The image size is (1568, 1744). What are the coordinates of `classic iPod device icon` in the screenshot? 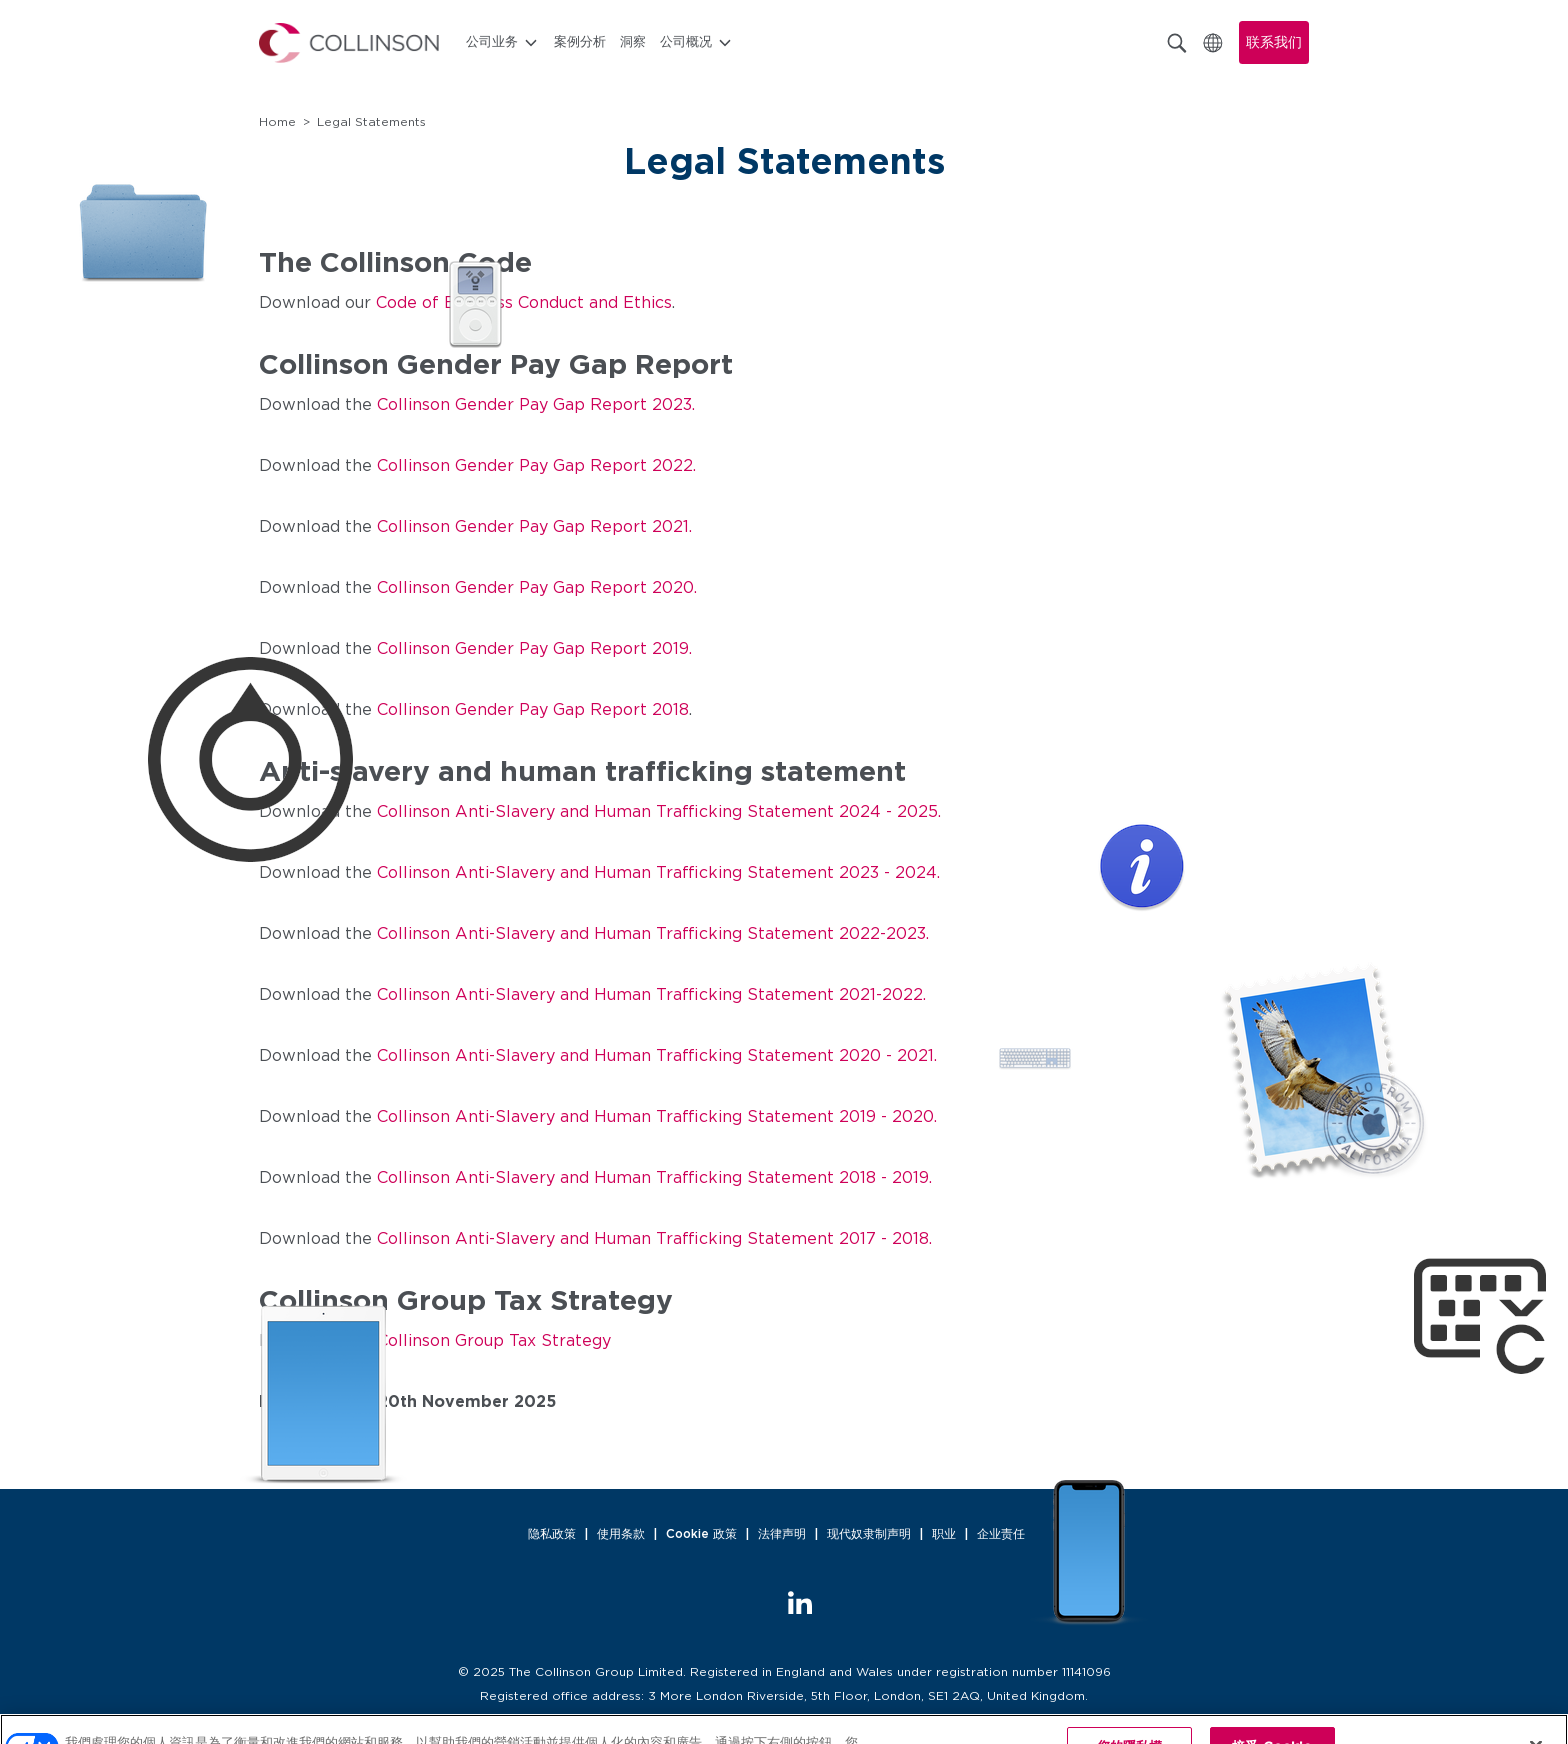 It's located at (475, 304).